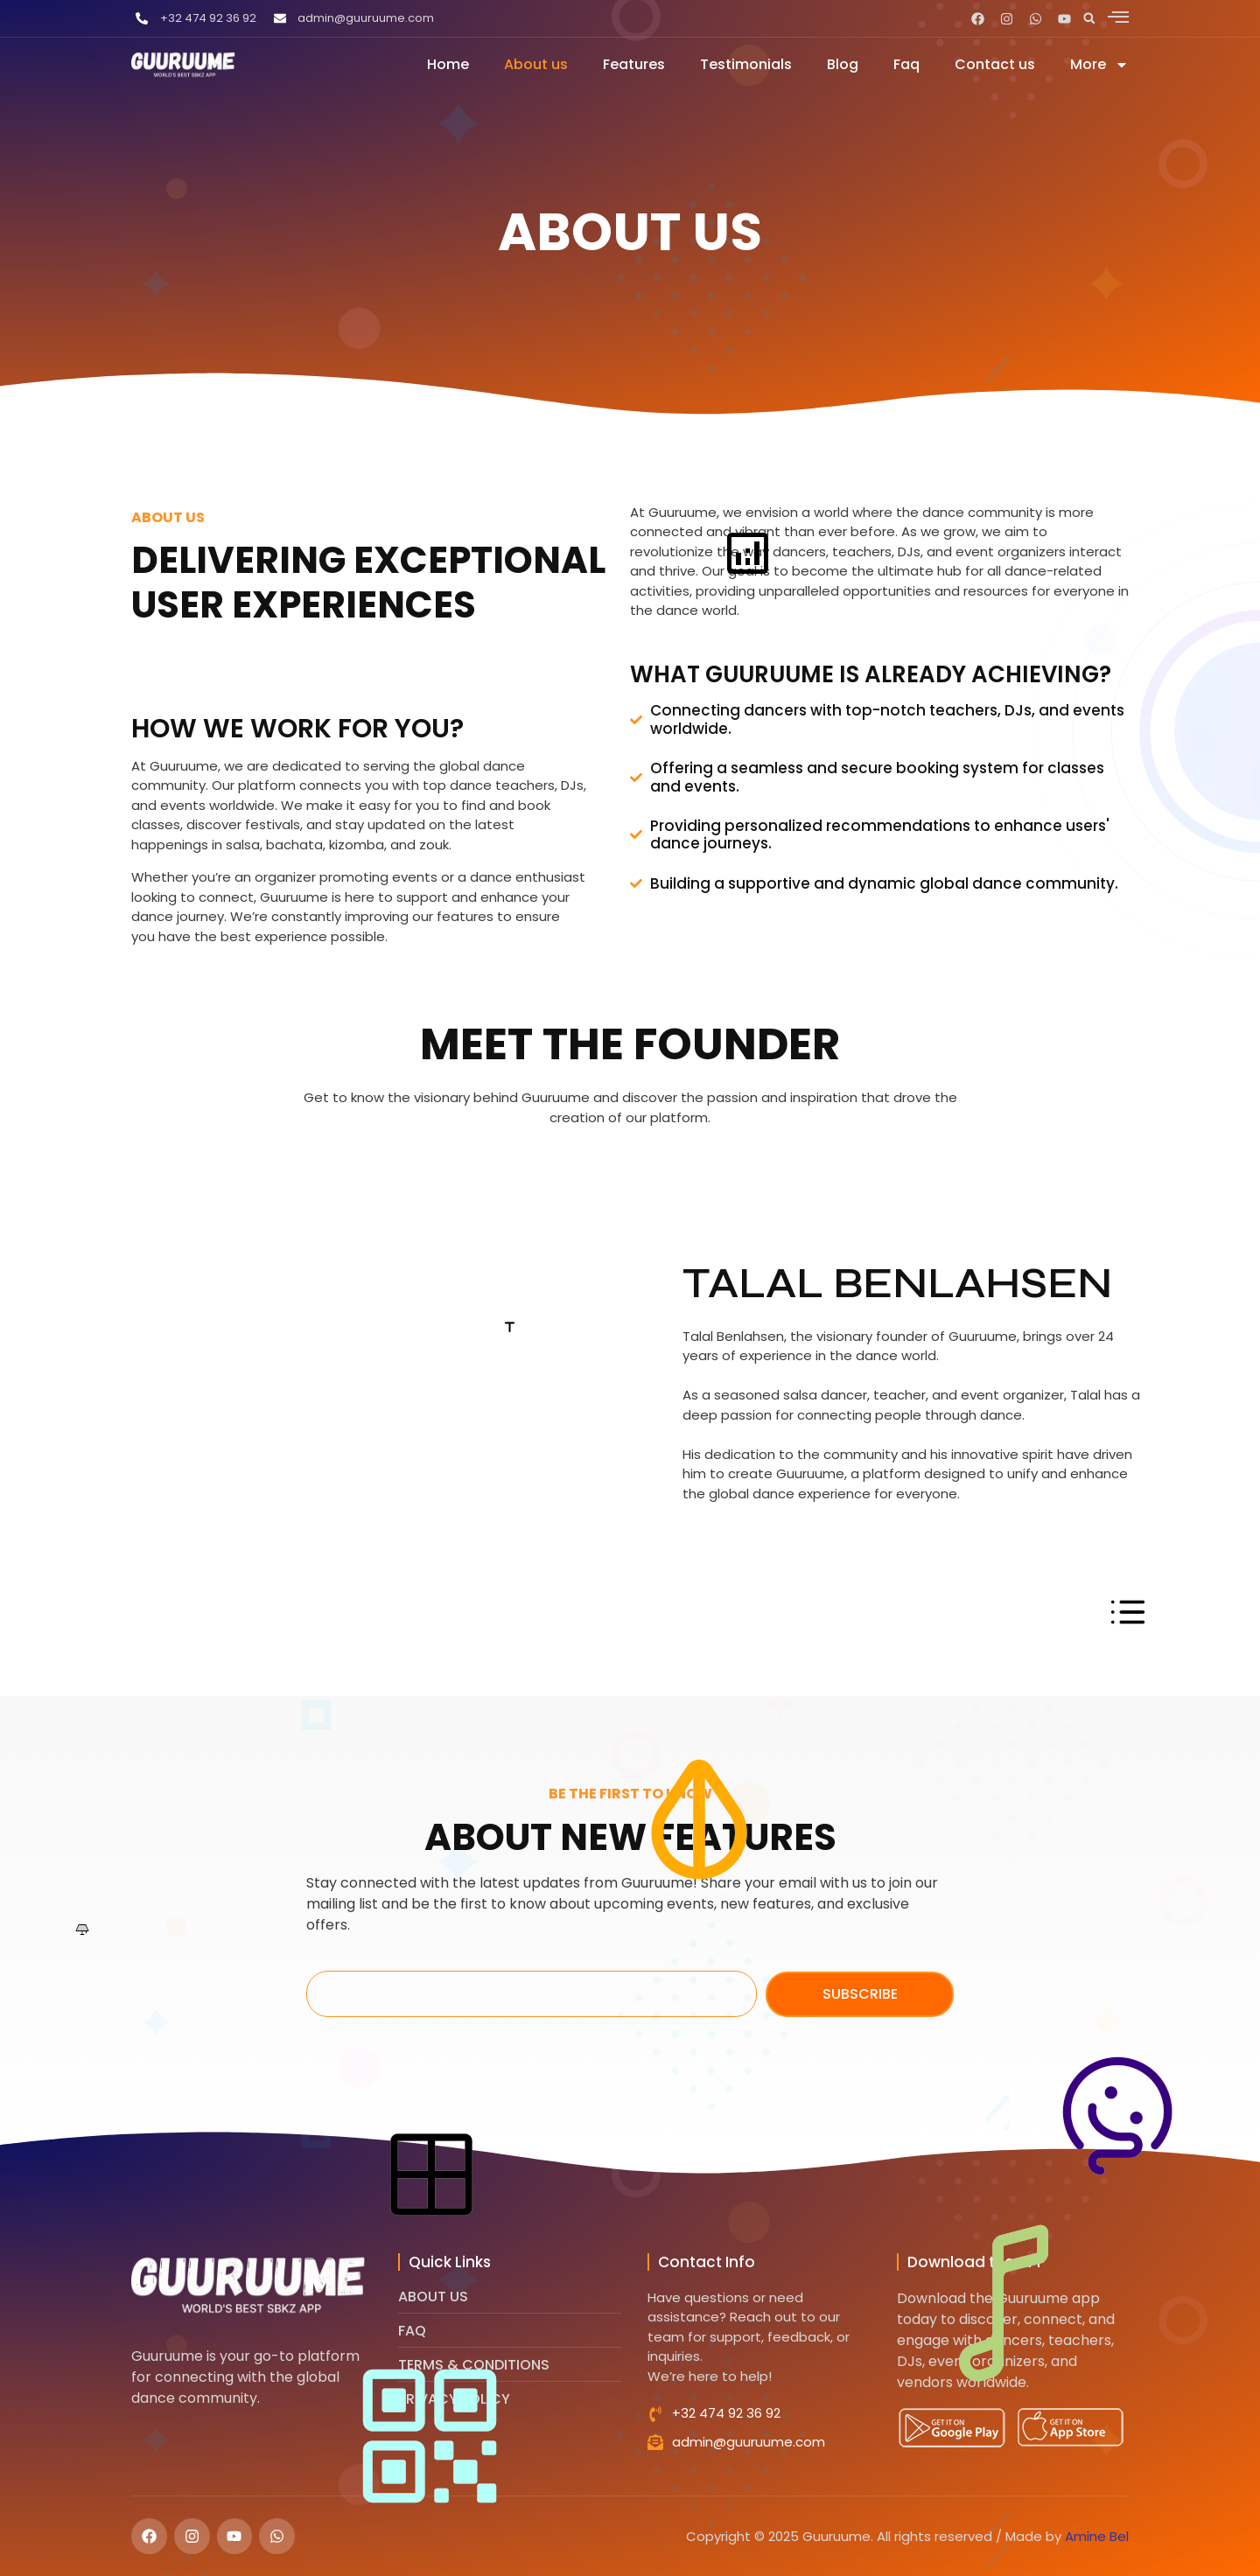 The width and height of the screenshot is (1260, 2576). What do you see at coordinates (1117, 2112) in the screenshot?
I see `indicates overwhelming or stressful situation` at bounding box center [1117, 2112].